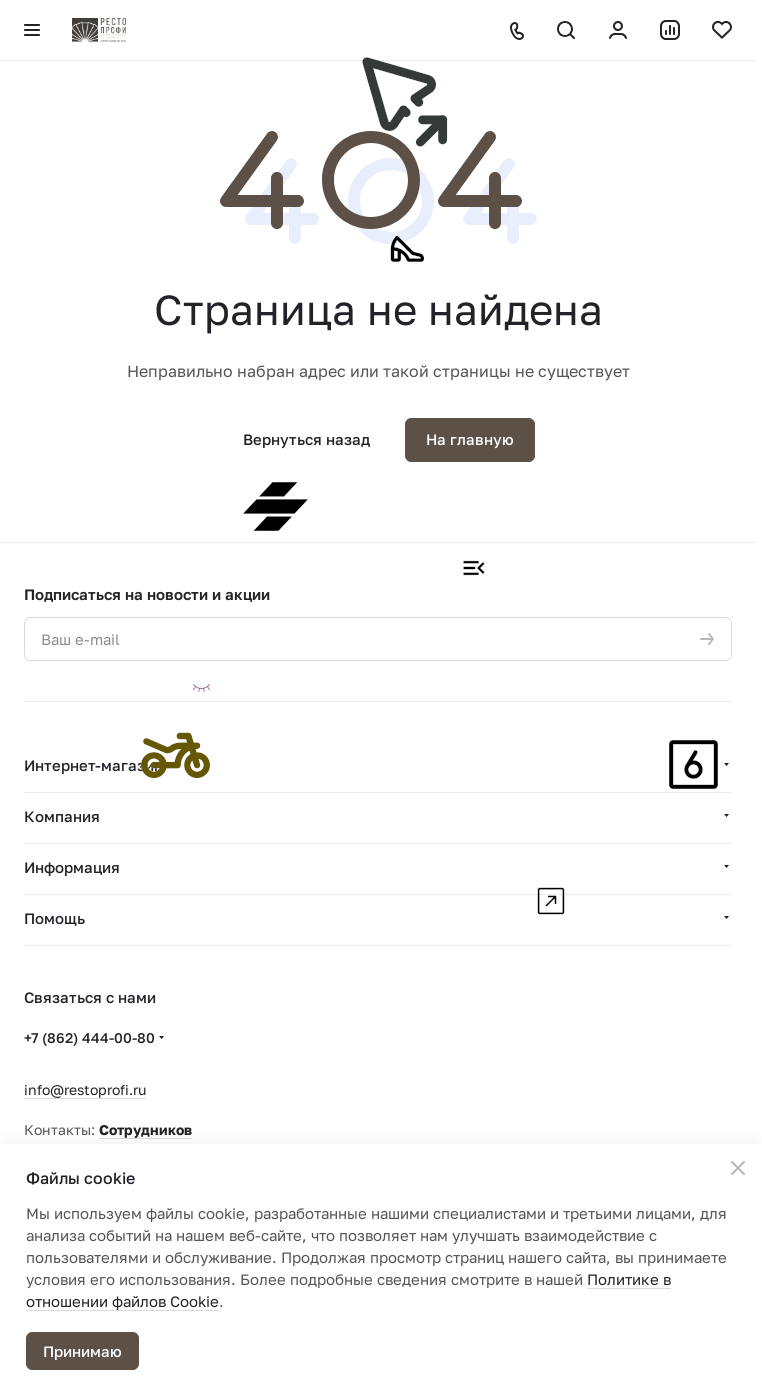 The image size is (762, 1390). Describe the element at coordinates (175, 756) in the screenshot. I see `select motorcycle as vehicle type` at that location.